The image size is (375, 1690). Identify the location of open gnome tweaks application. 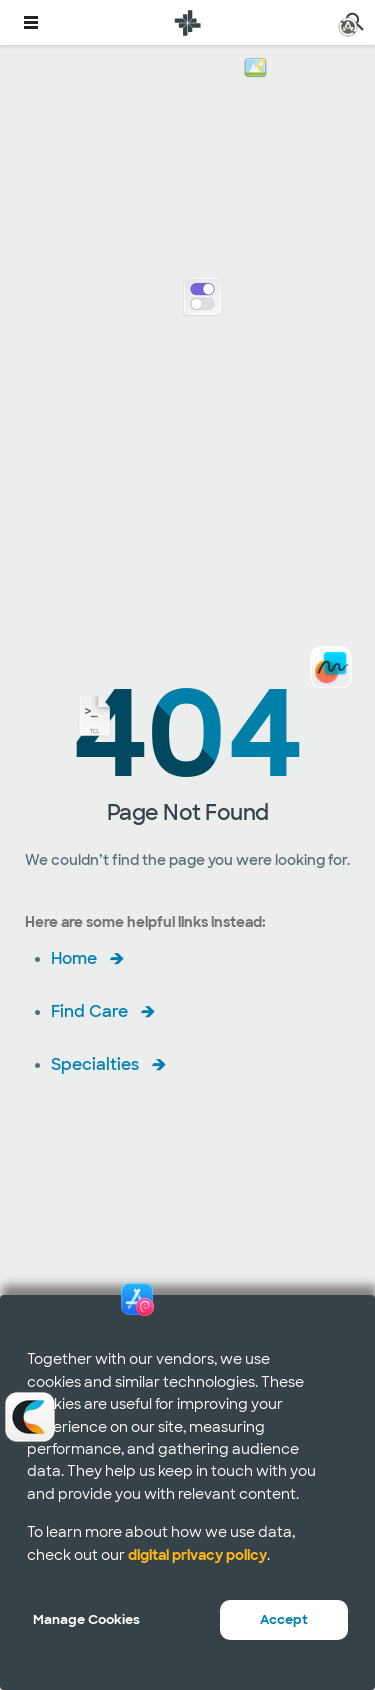
(202, 296).